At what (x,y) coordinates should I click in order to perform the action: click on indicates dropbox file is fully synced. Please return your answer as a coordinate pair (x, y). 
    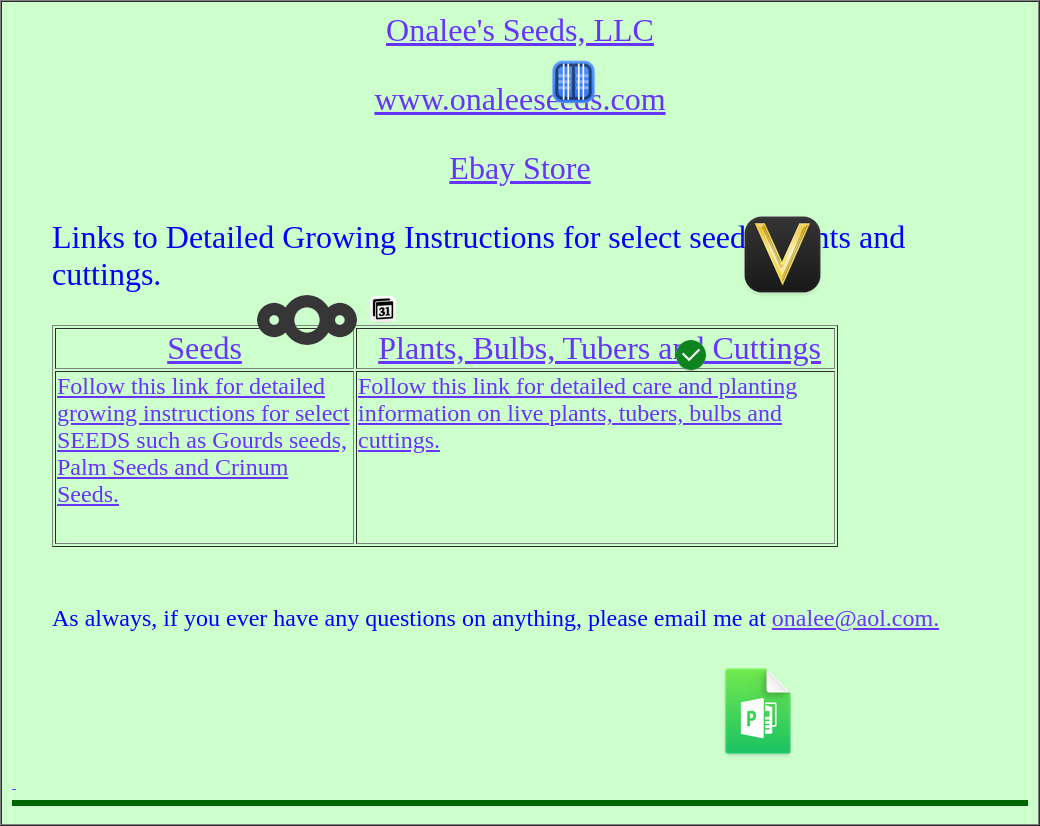
    Looking at the image, I should click on (691, 355).